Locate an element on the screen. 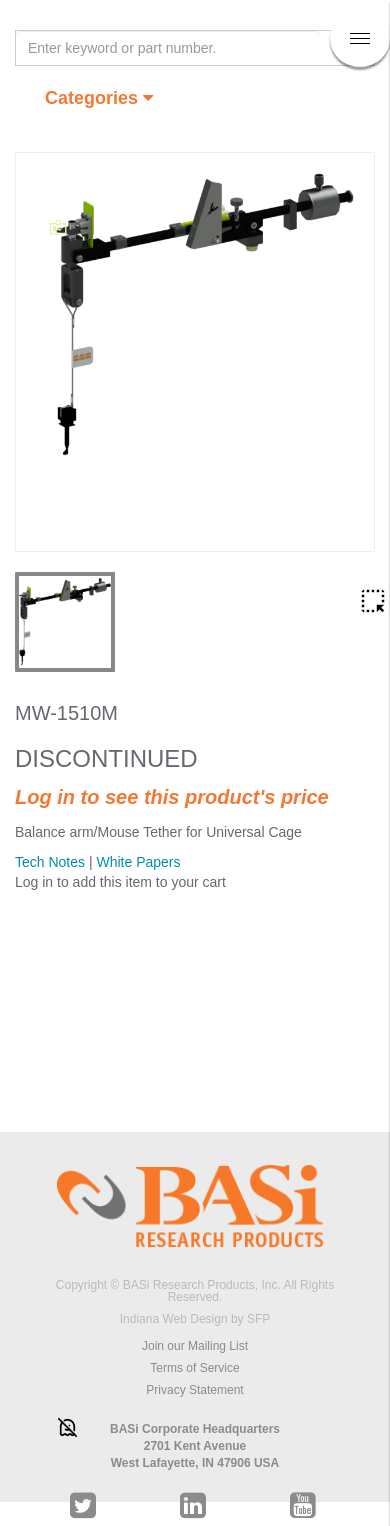  disable ghost mode or incognito browsing is located at coordinates (67, 1427).